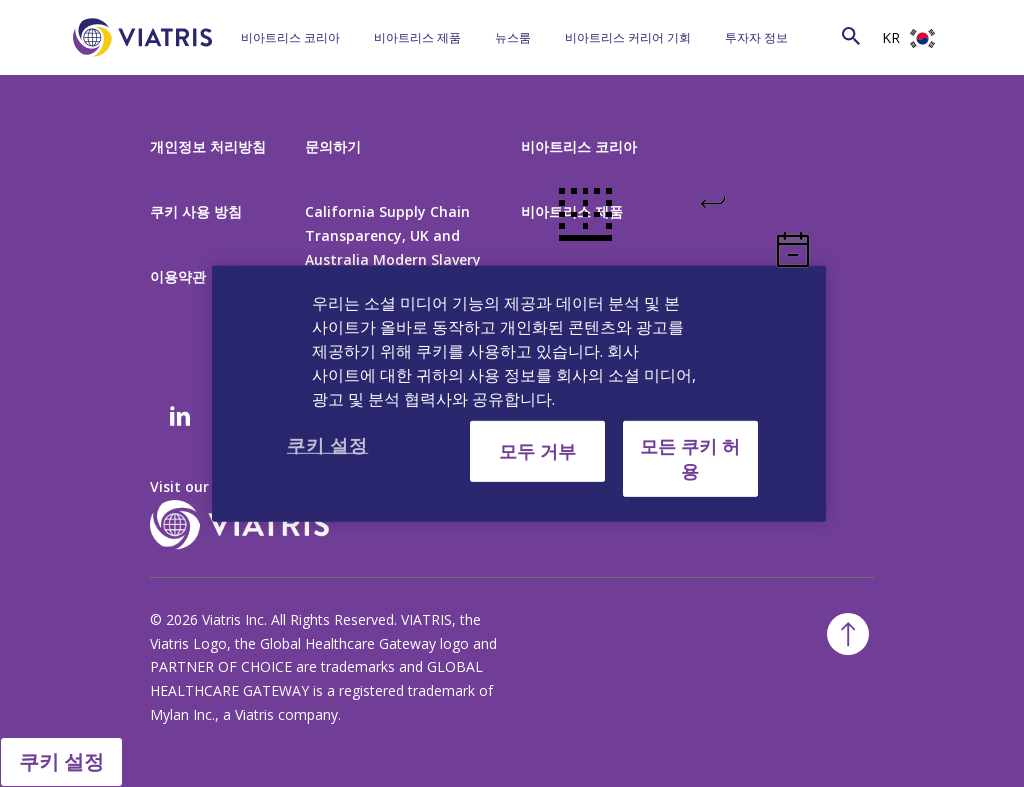 This screenshot has width=1024, height=787. Describe the element at coordinates (793, 251) in the screenshot. I see `remove an event from your calendar` at that location.